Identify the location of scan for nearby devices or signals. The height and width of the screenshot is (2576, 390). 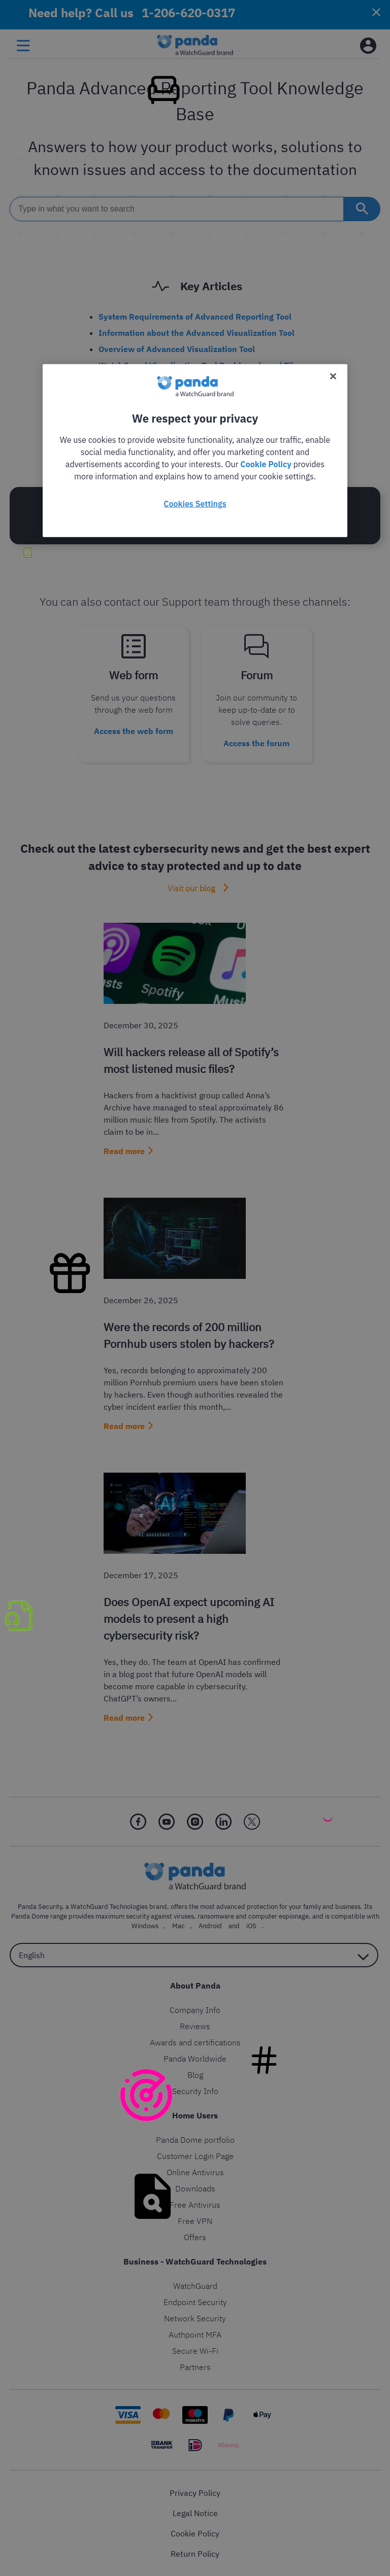
(146, 2095).